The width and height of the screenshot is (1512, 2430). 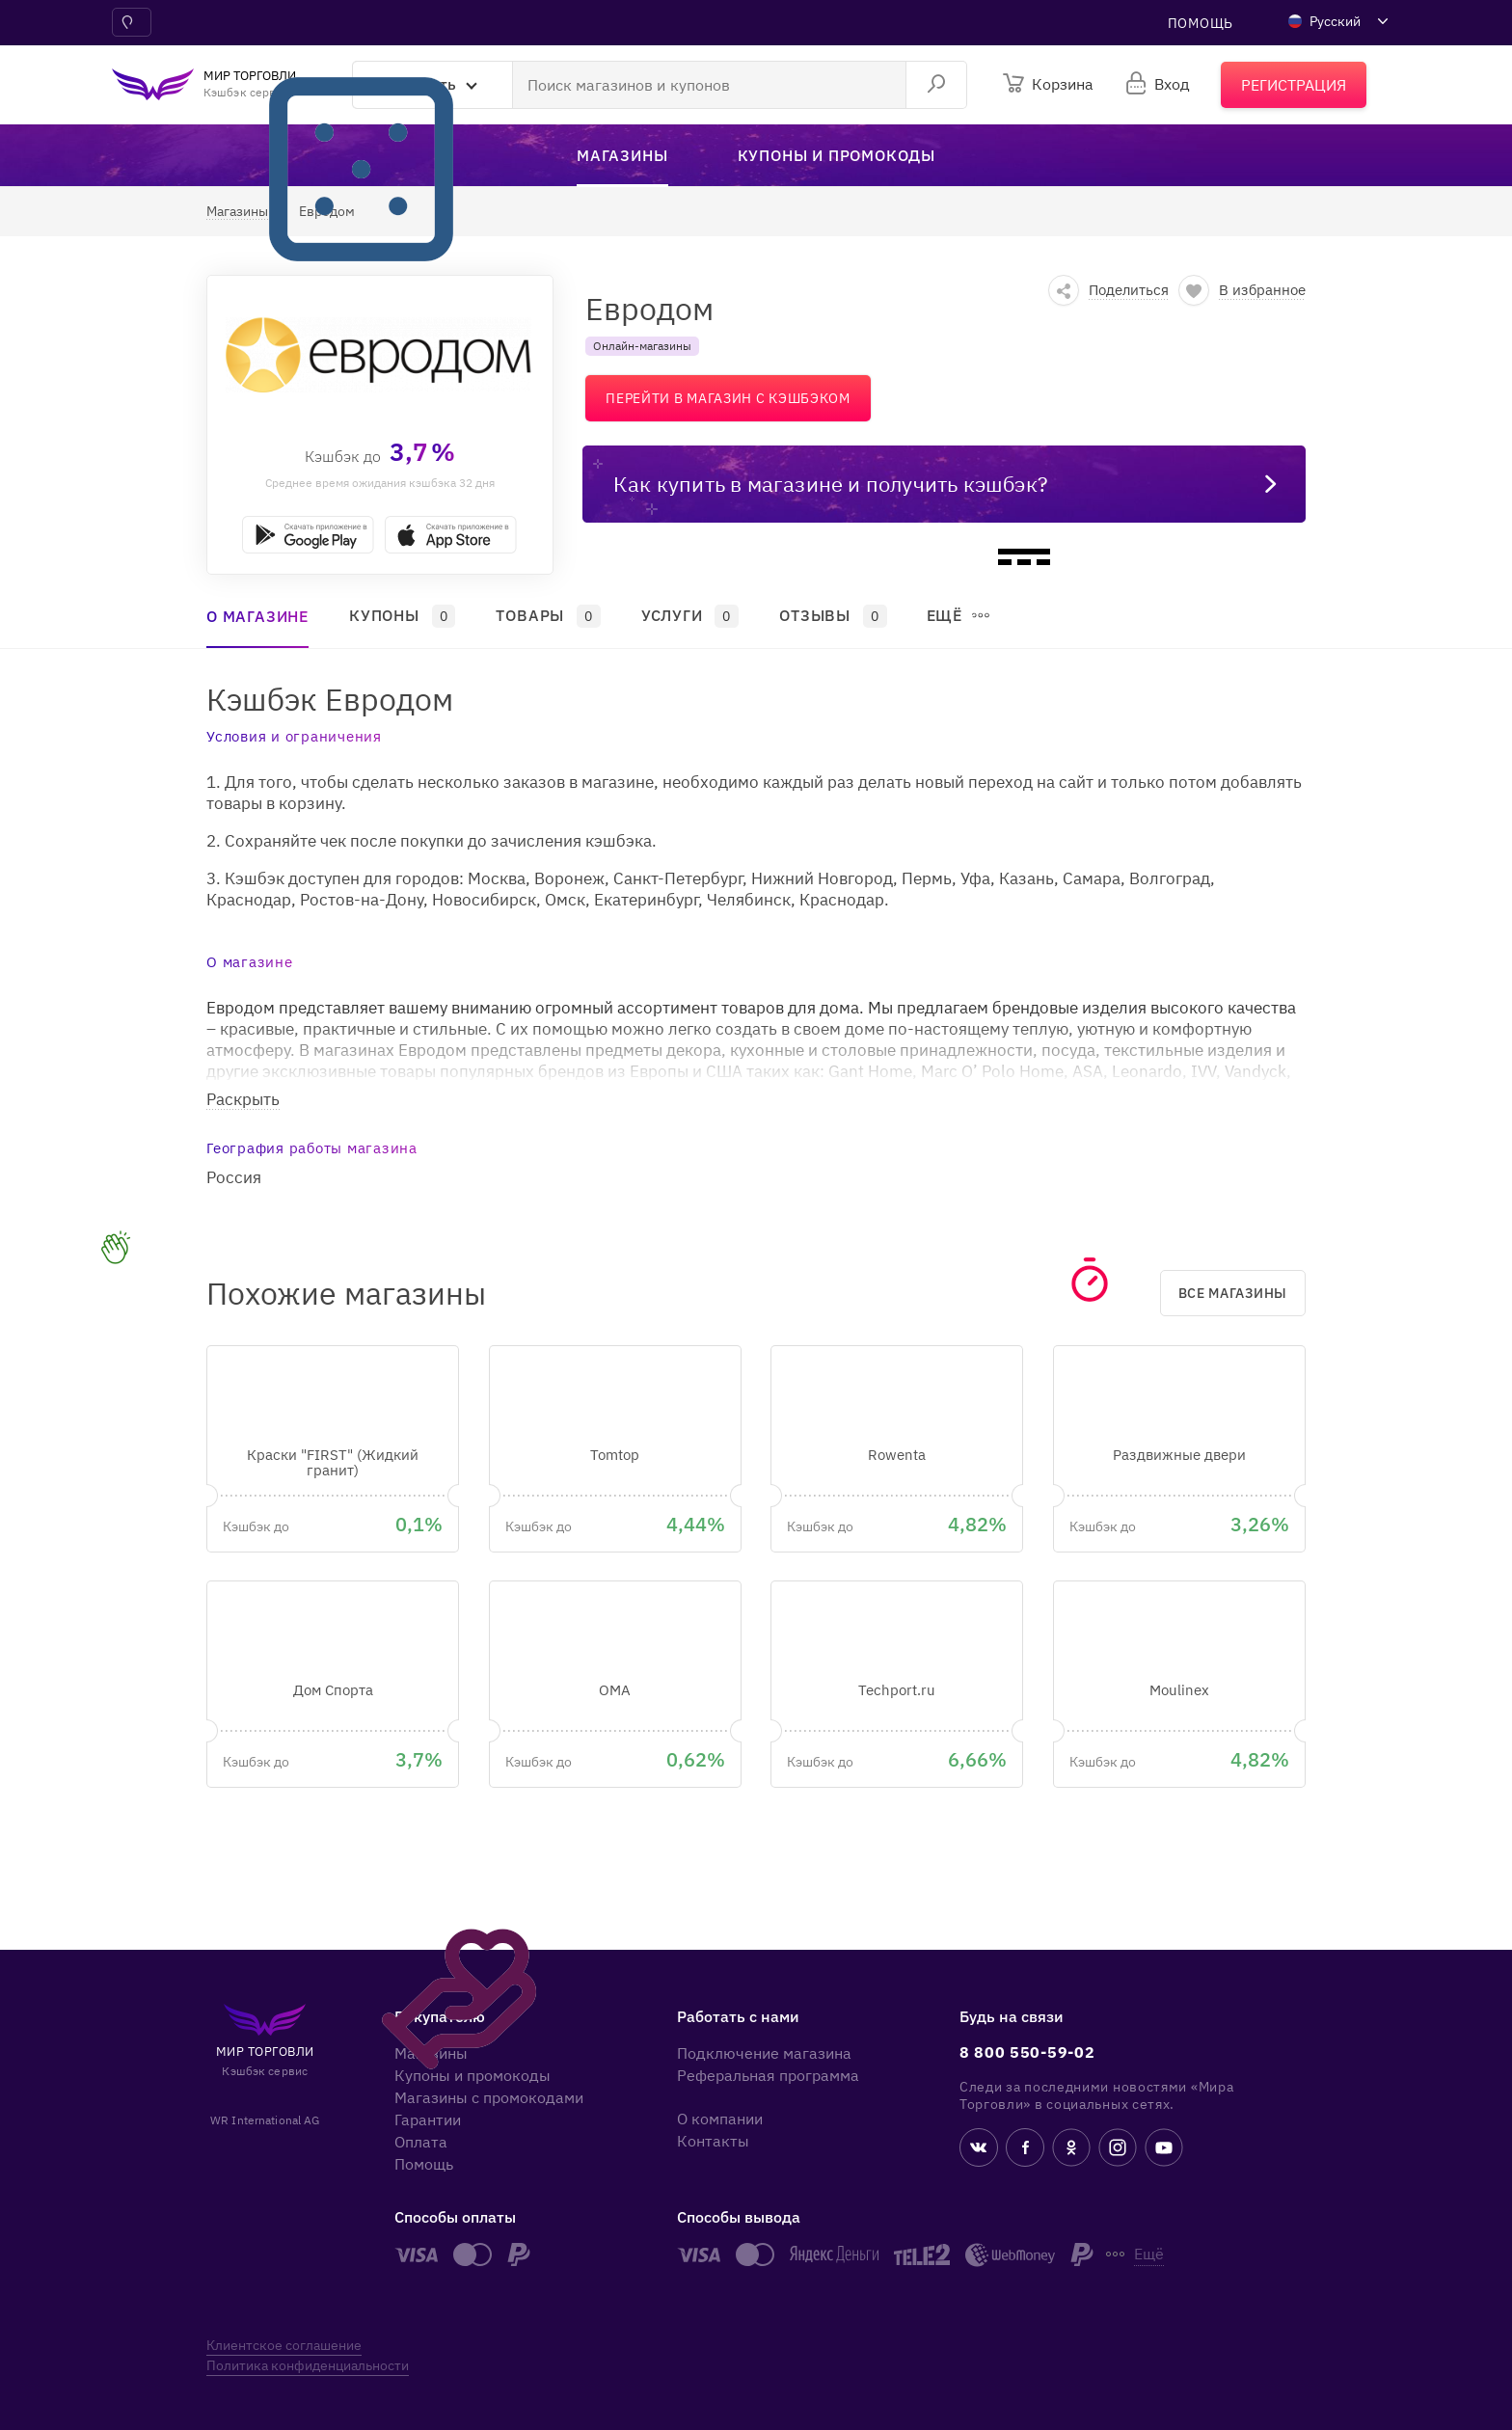 I want to click on randomize or shuffle content, so click(x=361, y=169).